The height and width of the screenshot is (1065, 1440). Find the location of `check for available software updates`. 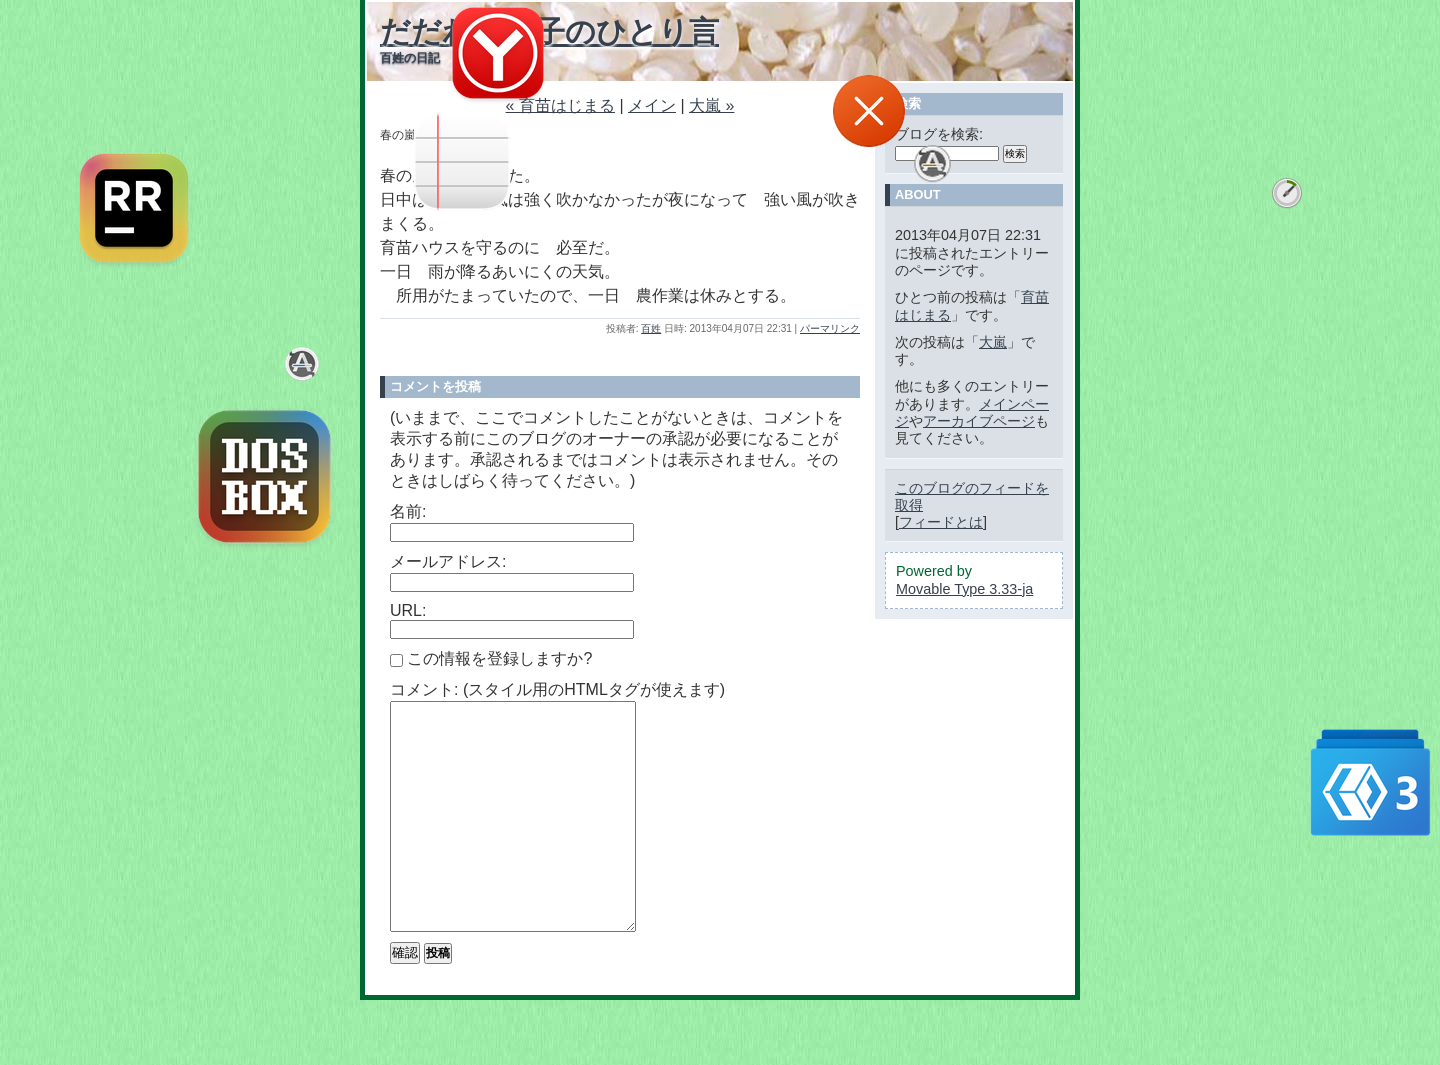

check for available software updates is located at coordinates (302, 364).